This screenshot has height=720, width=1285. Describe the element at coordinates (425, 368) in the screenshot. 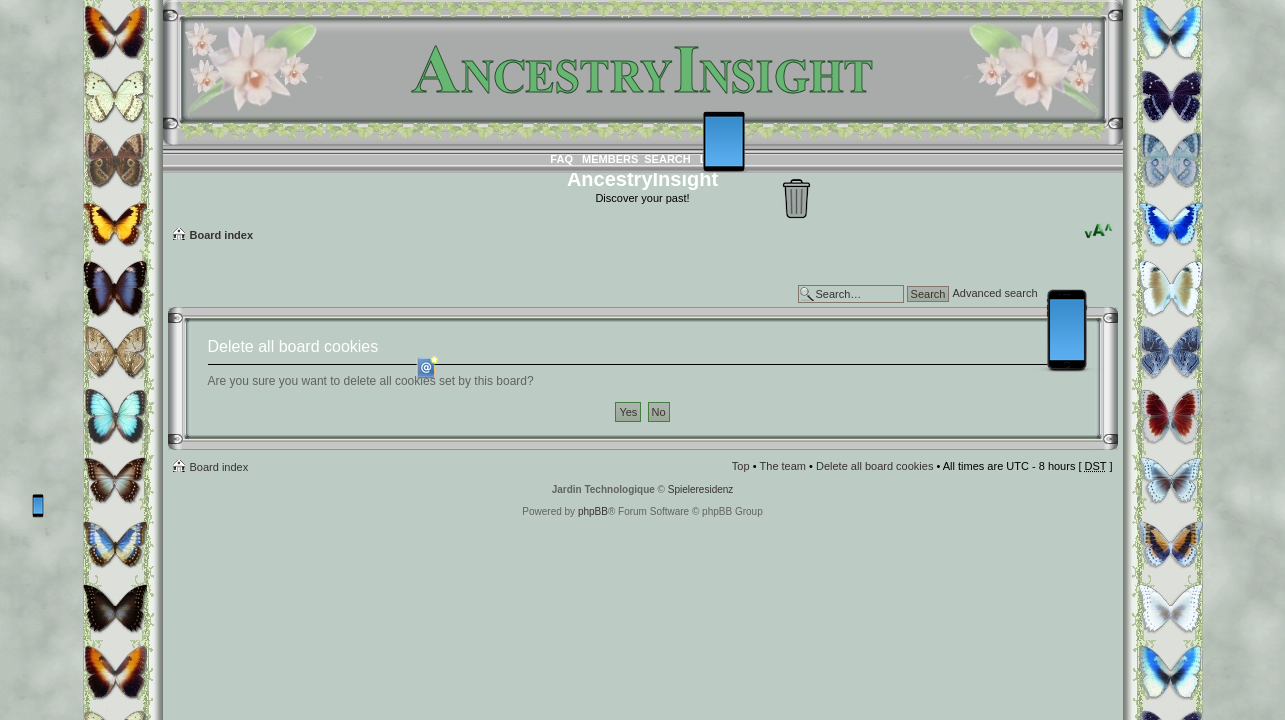

I see `create a new contact in address book` at that location.